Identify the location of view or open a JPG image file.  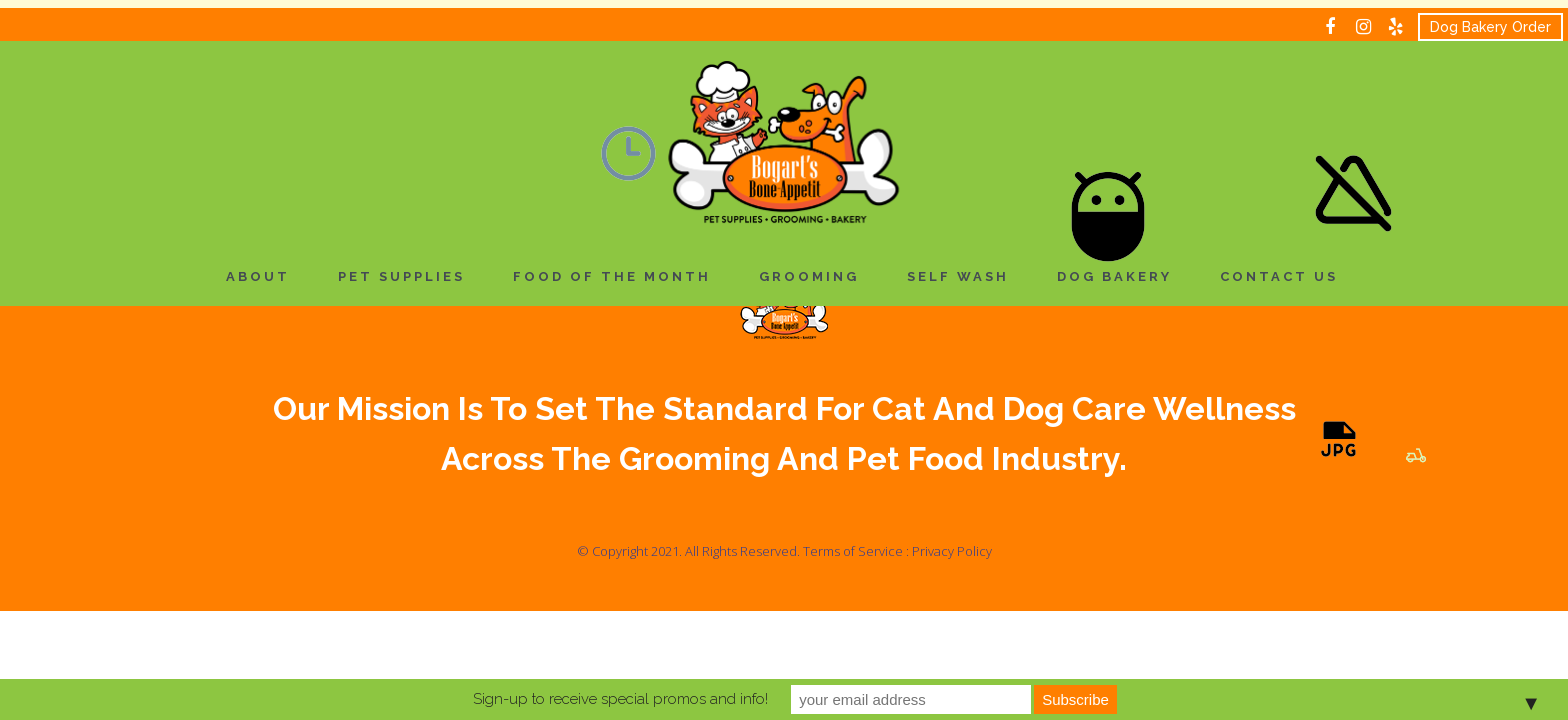
(1339, 440).